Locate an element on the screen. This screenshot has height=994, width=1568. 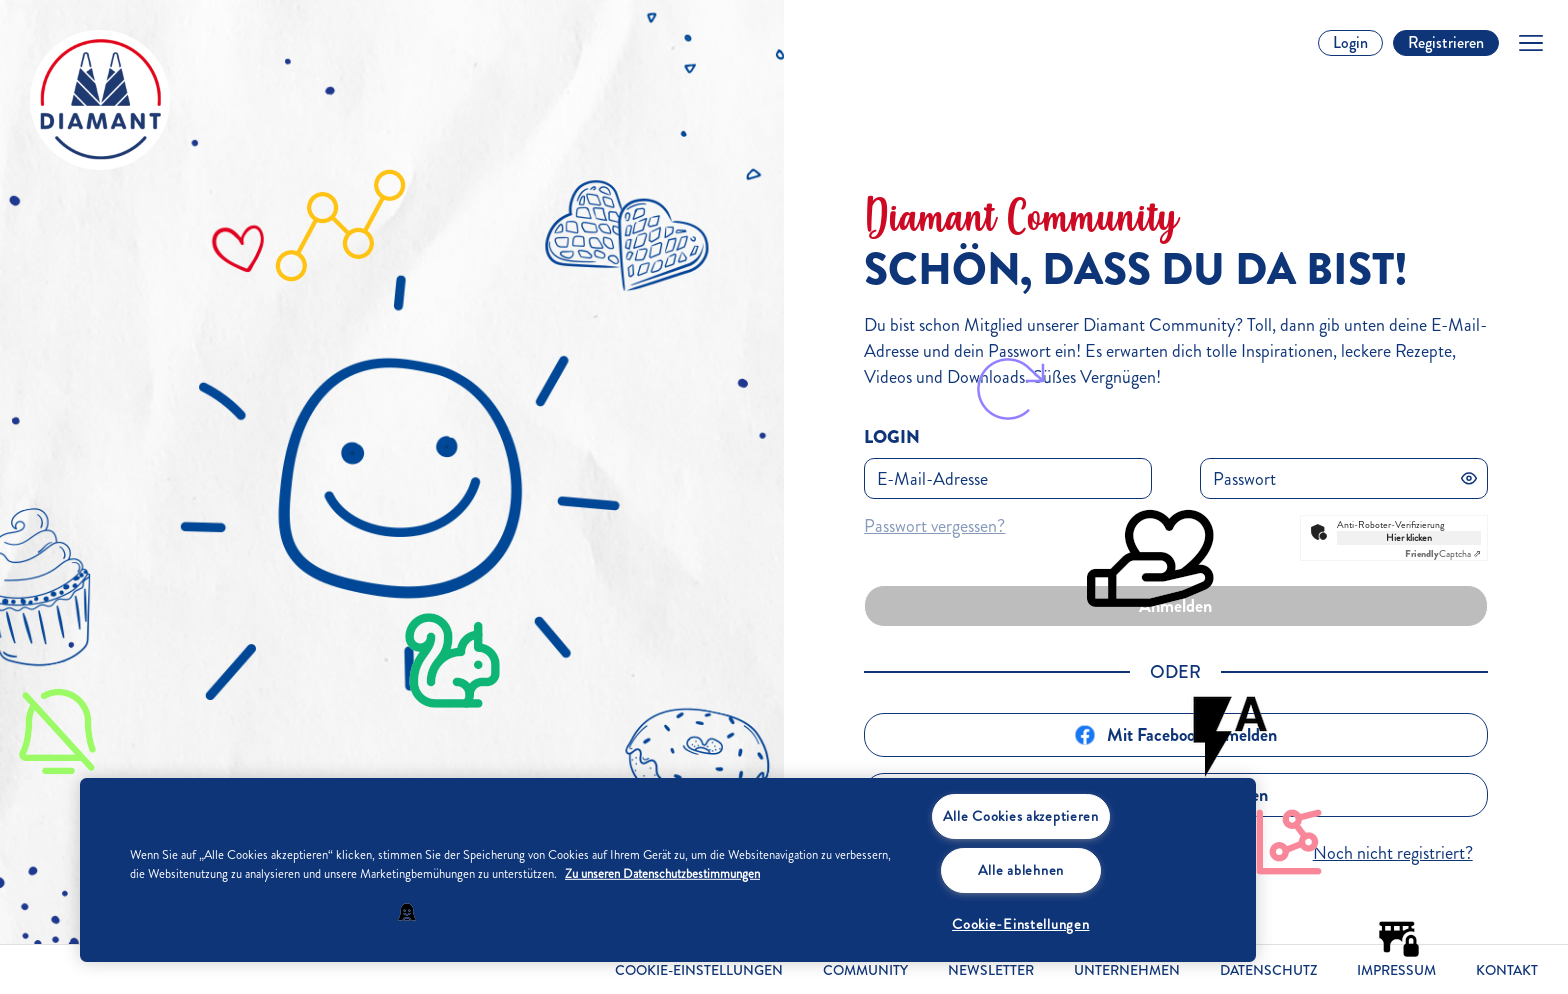
donate or give to charity is located at coordinates (1154, 560).